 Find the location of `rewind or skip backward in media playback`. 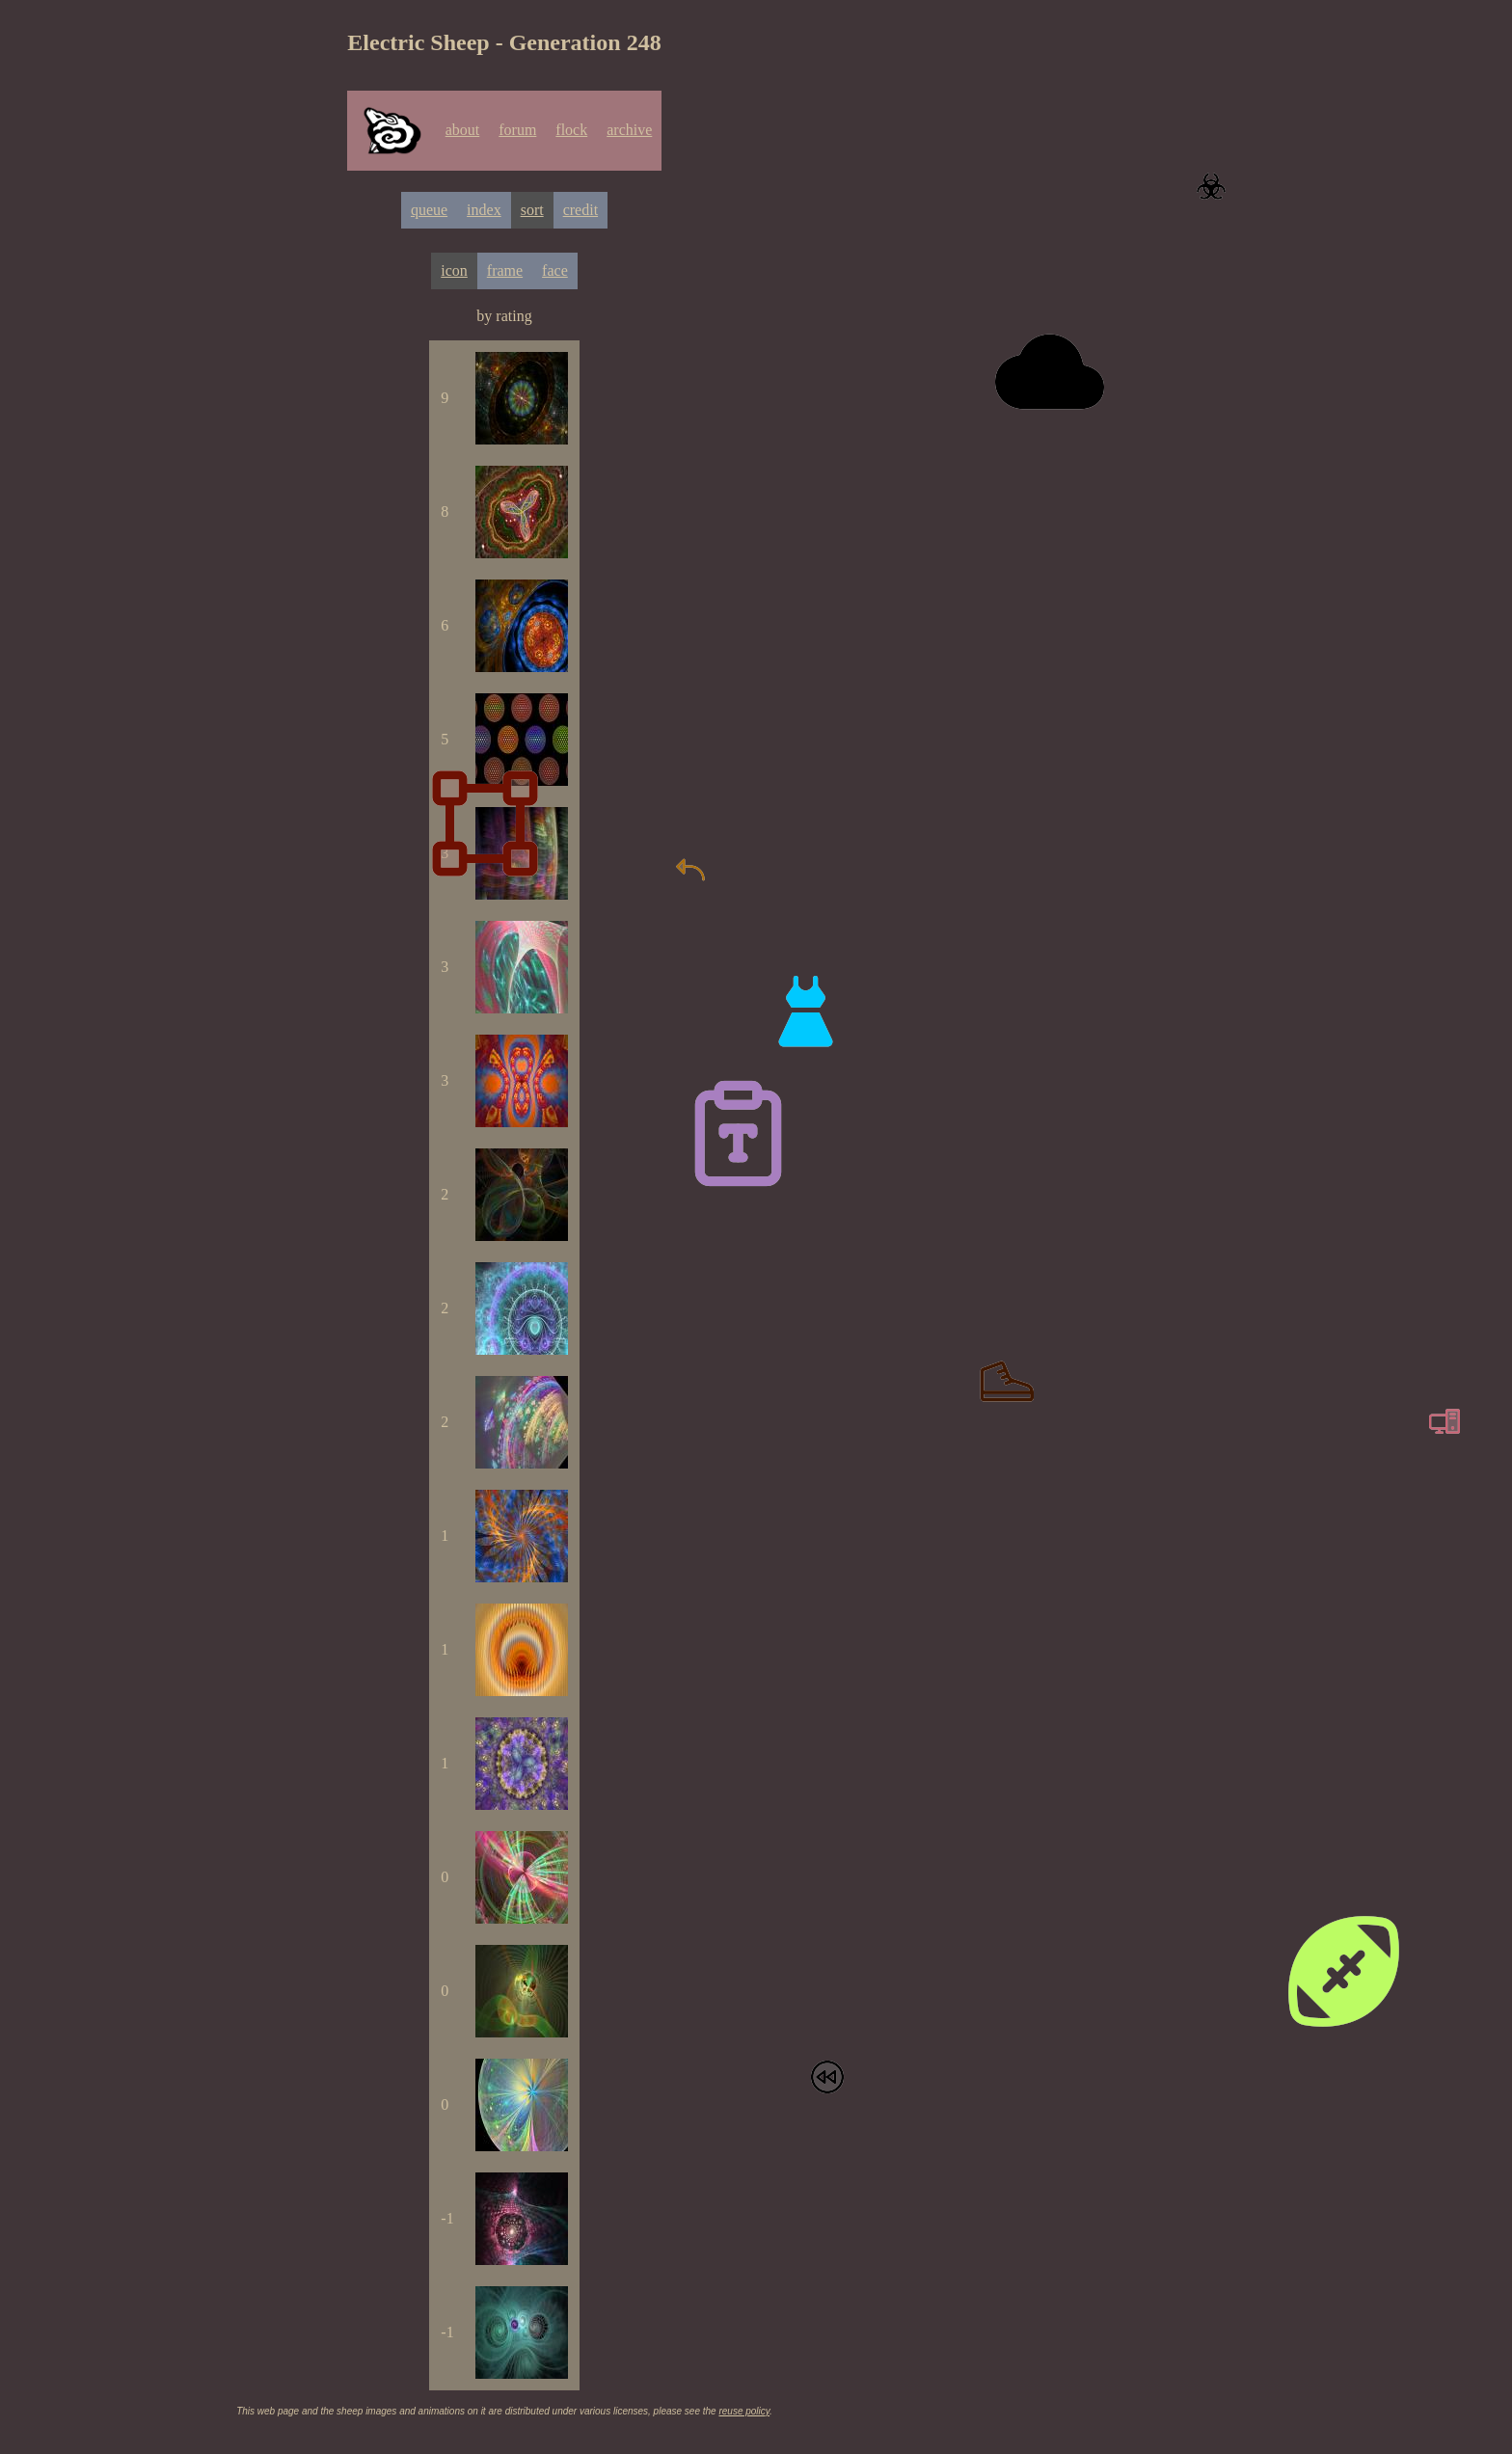

rewind or skip backward in media playback is located at coordinates (827, 2077).